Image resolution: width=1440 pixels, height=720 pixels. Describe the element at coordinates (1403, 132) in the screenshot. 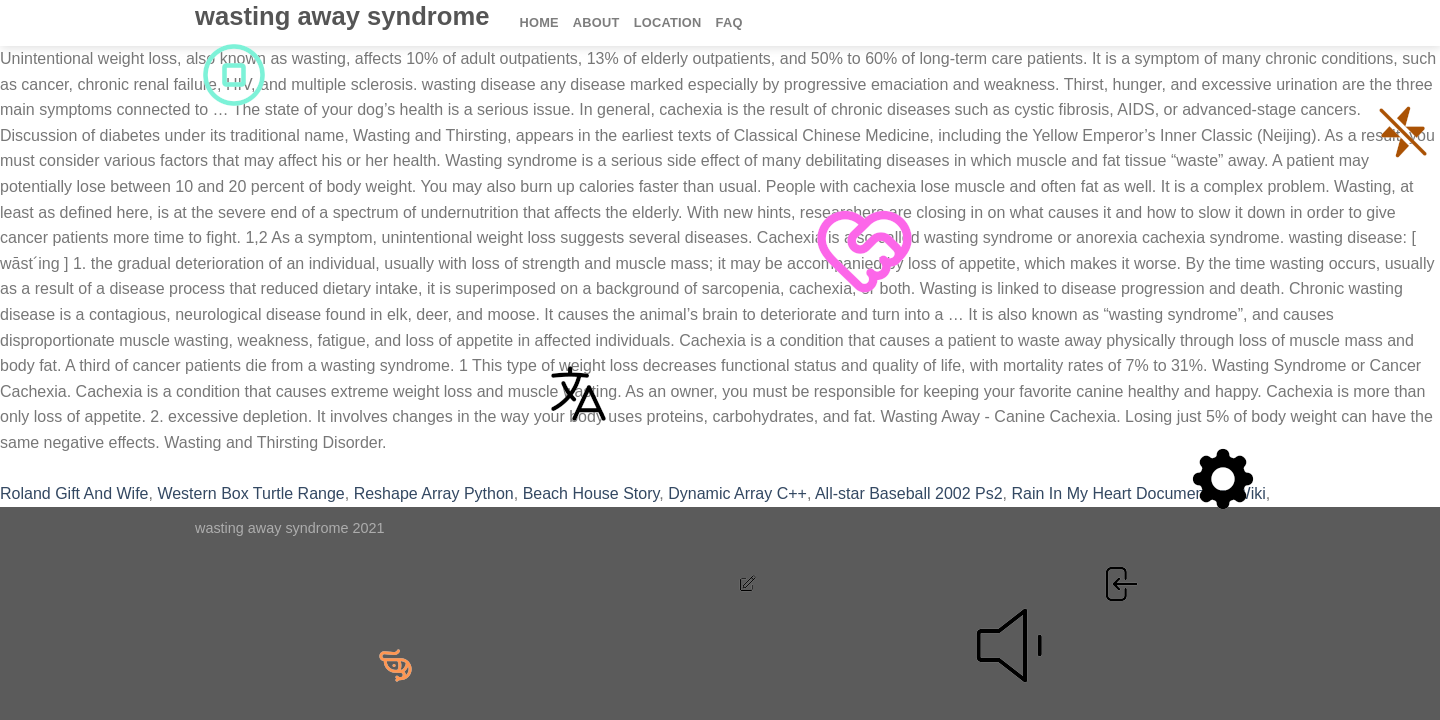

I see `flash or lightning feature disabled` at that location.